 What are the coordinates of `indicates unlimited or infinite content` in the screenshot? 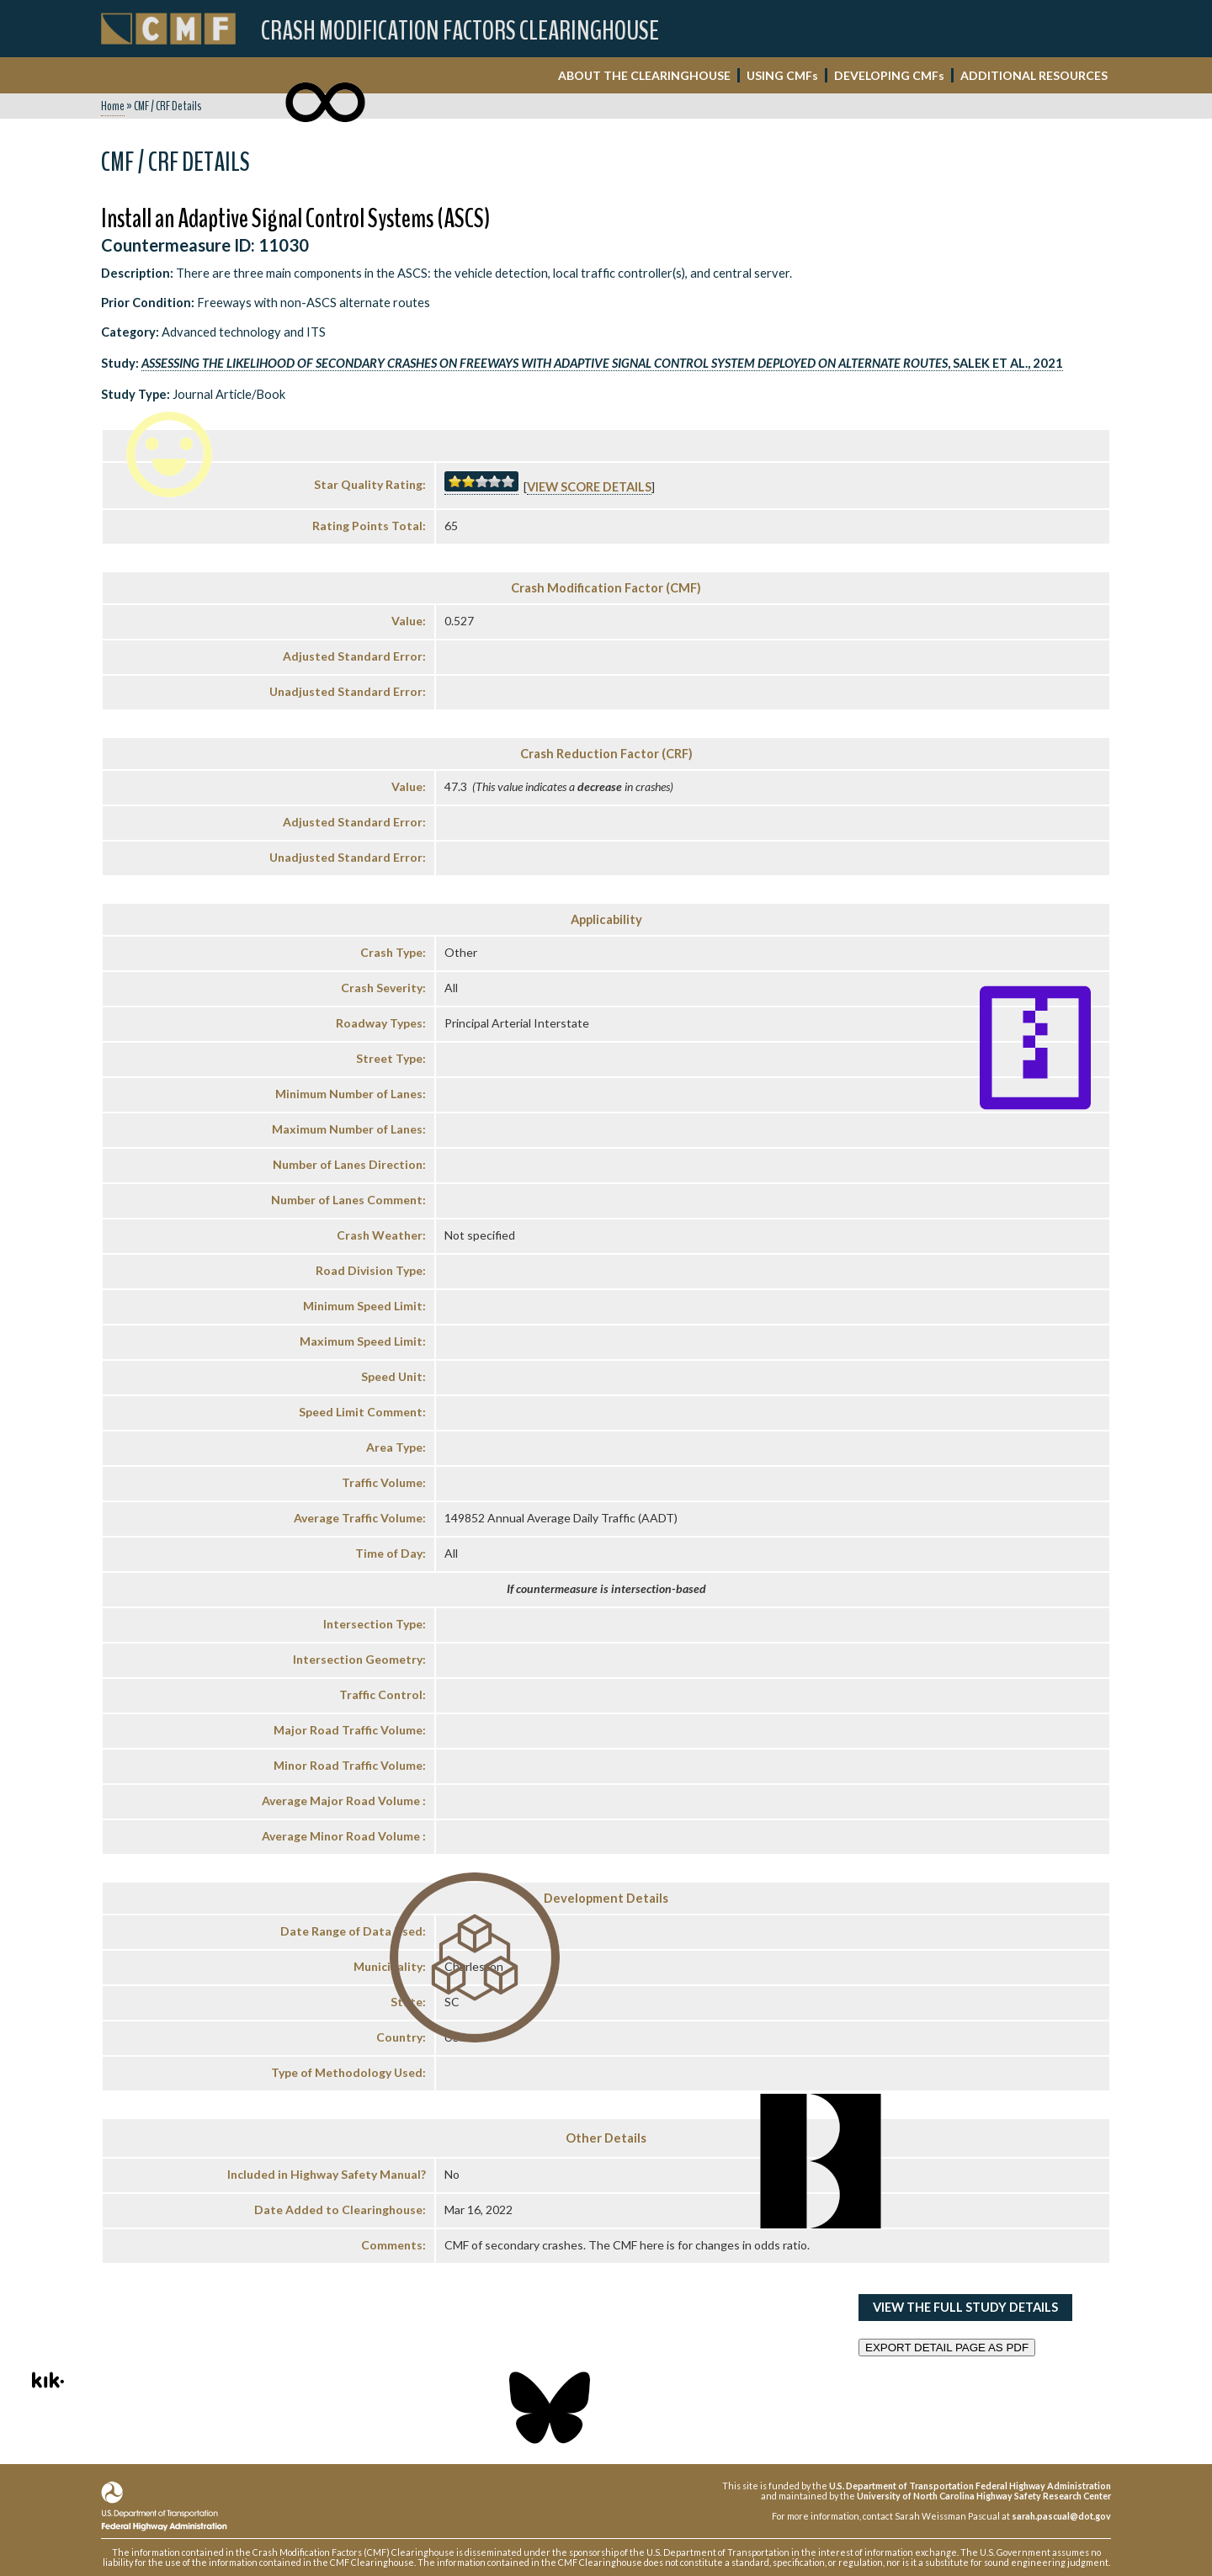 It's located at (325, 102).